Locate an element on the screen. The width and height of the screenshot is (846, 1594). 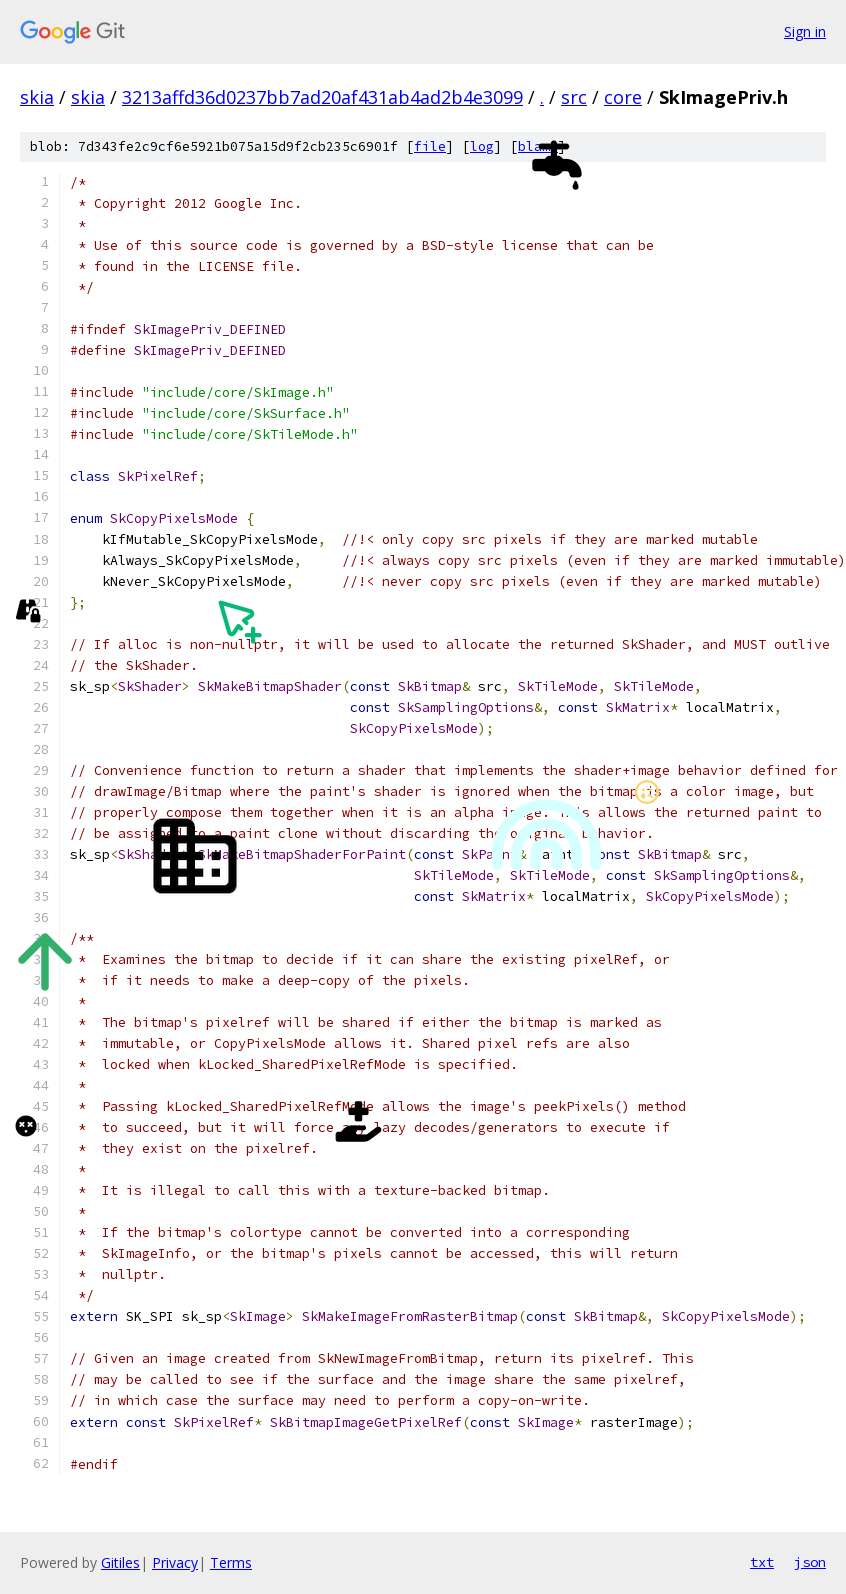
access medical or healthcare services is located at coordinates (358, 1121).